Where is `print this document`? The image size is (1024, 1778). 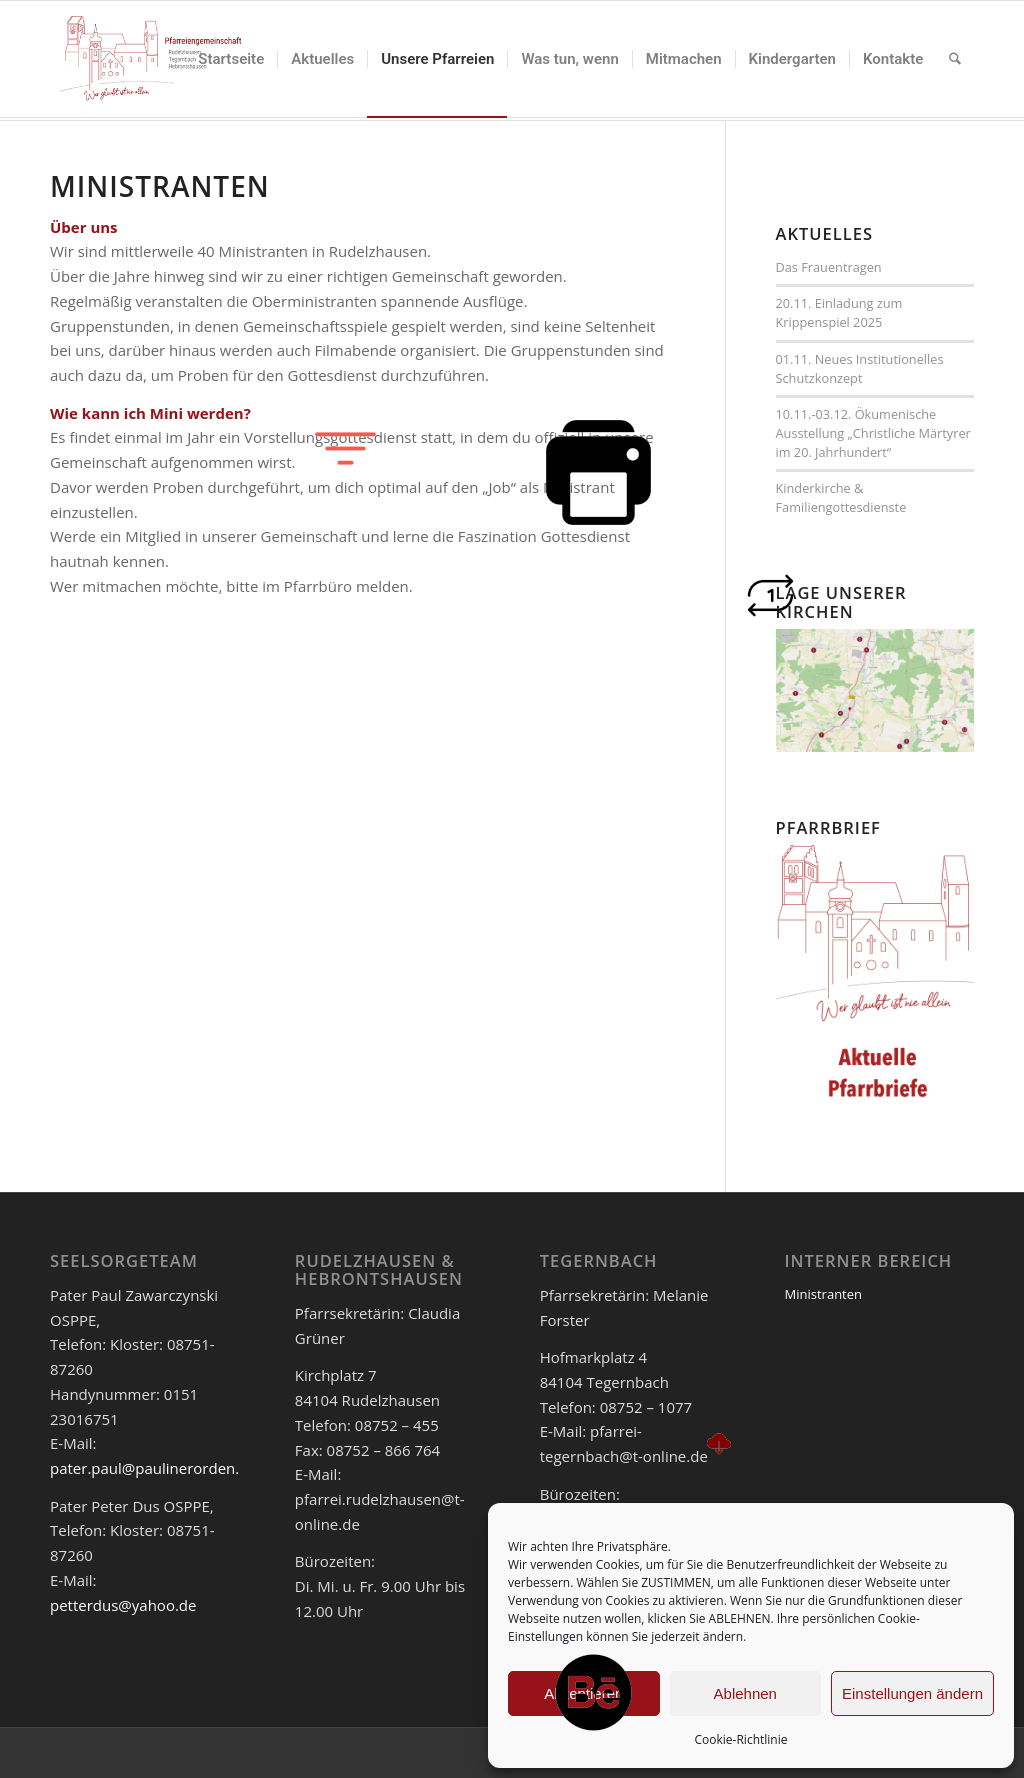 print this document is located at coordinates (598, 472).